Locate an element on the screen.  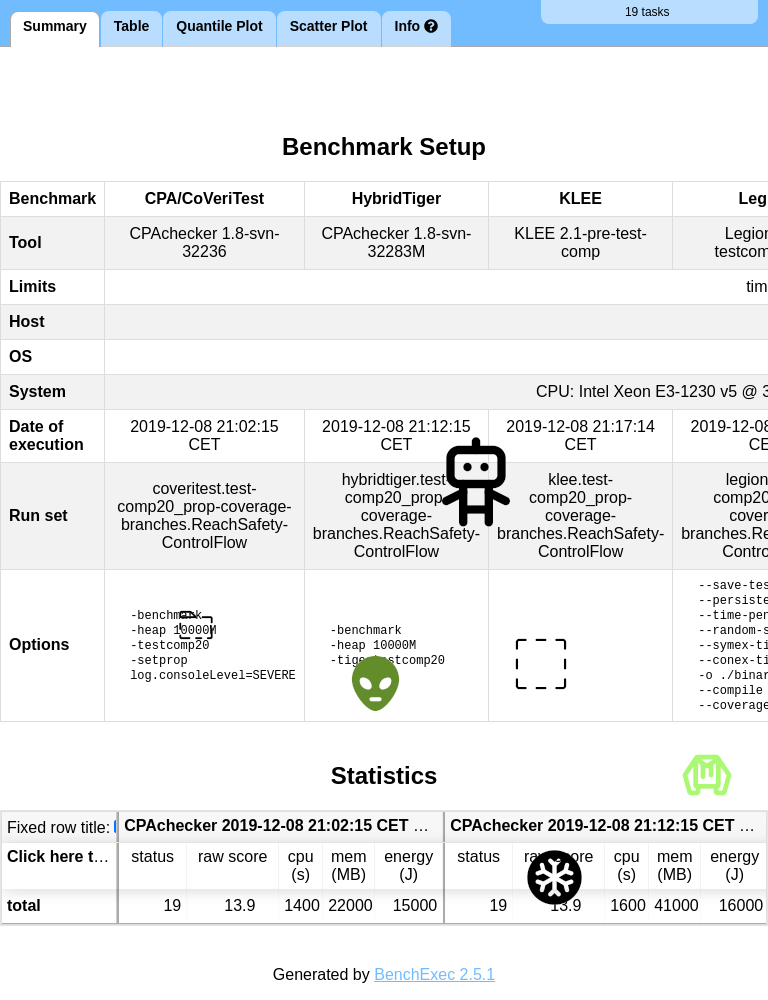
select an area or region is located at coordinates (541, 664).